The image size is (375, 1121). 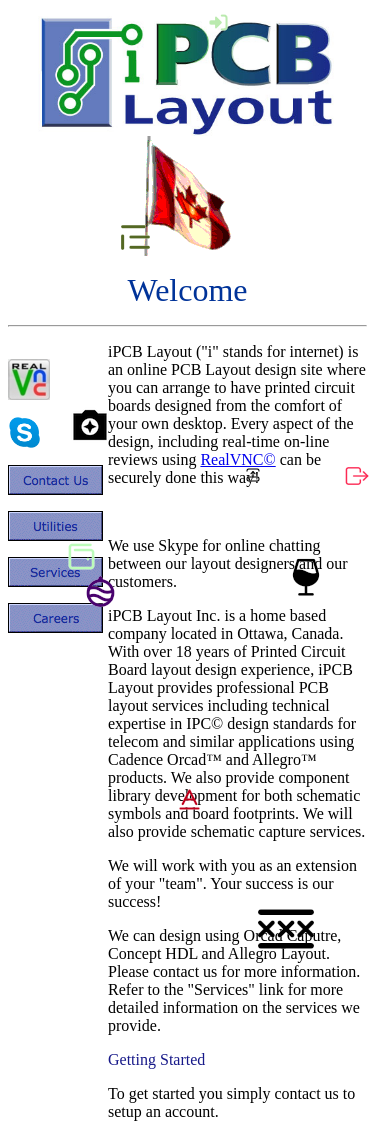 I want to click on sign in to your account, so click(x=218, y=22).